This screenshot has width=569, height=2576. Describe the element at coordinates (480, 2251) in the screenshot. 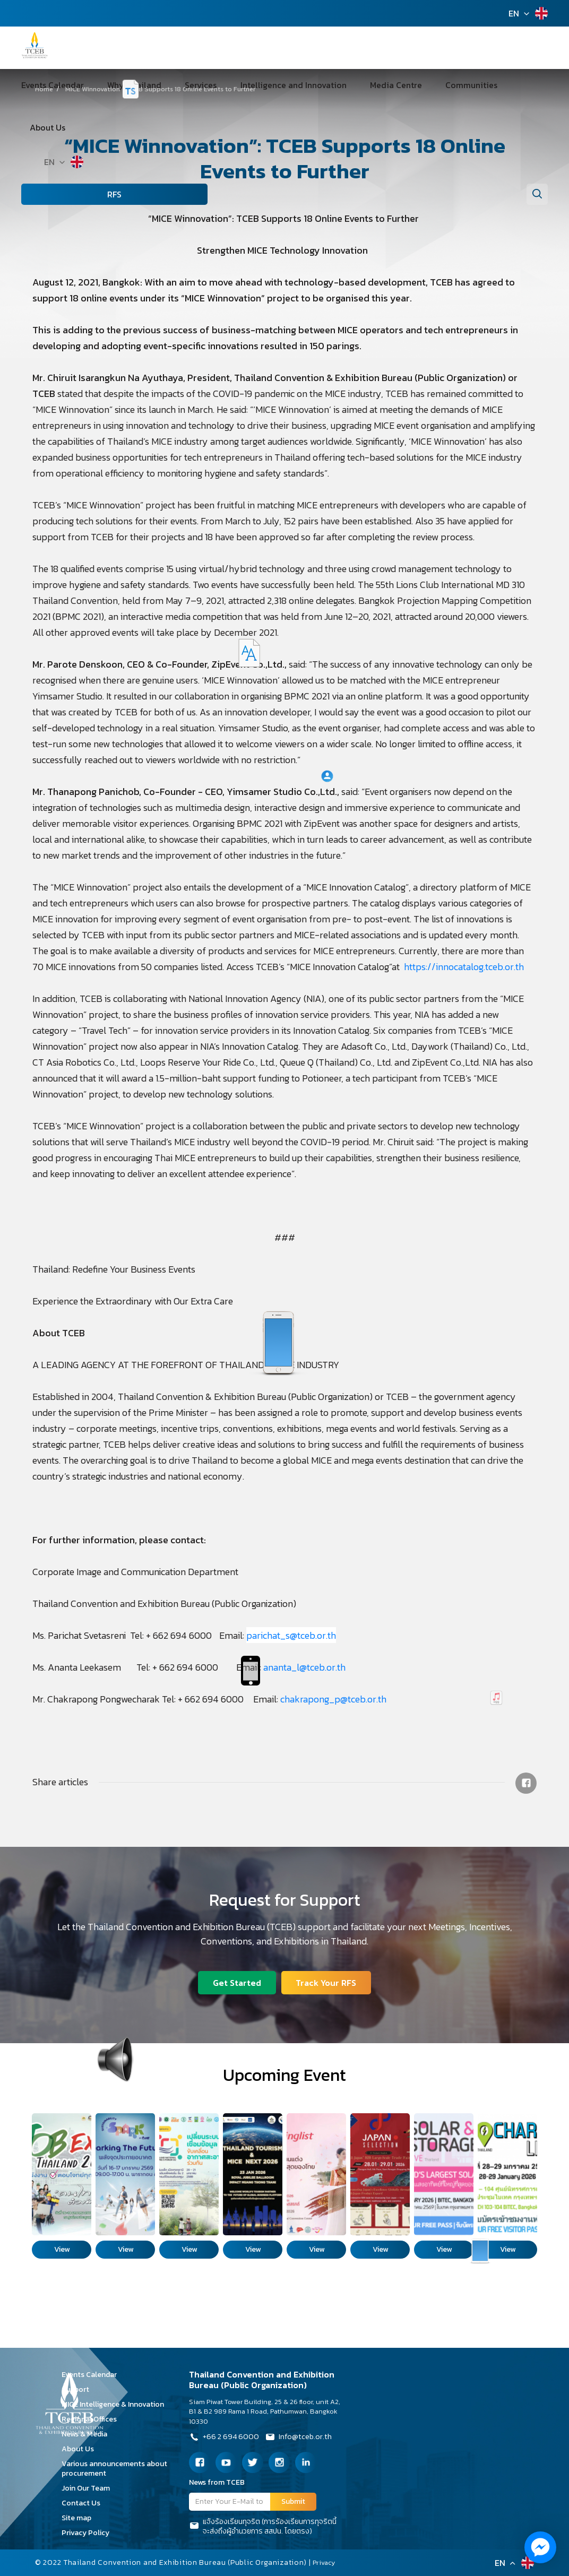

I see `iPad device icon for system identification` at that location.